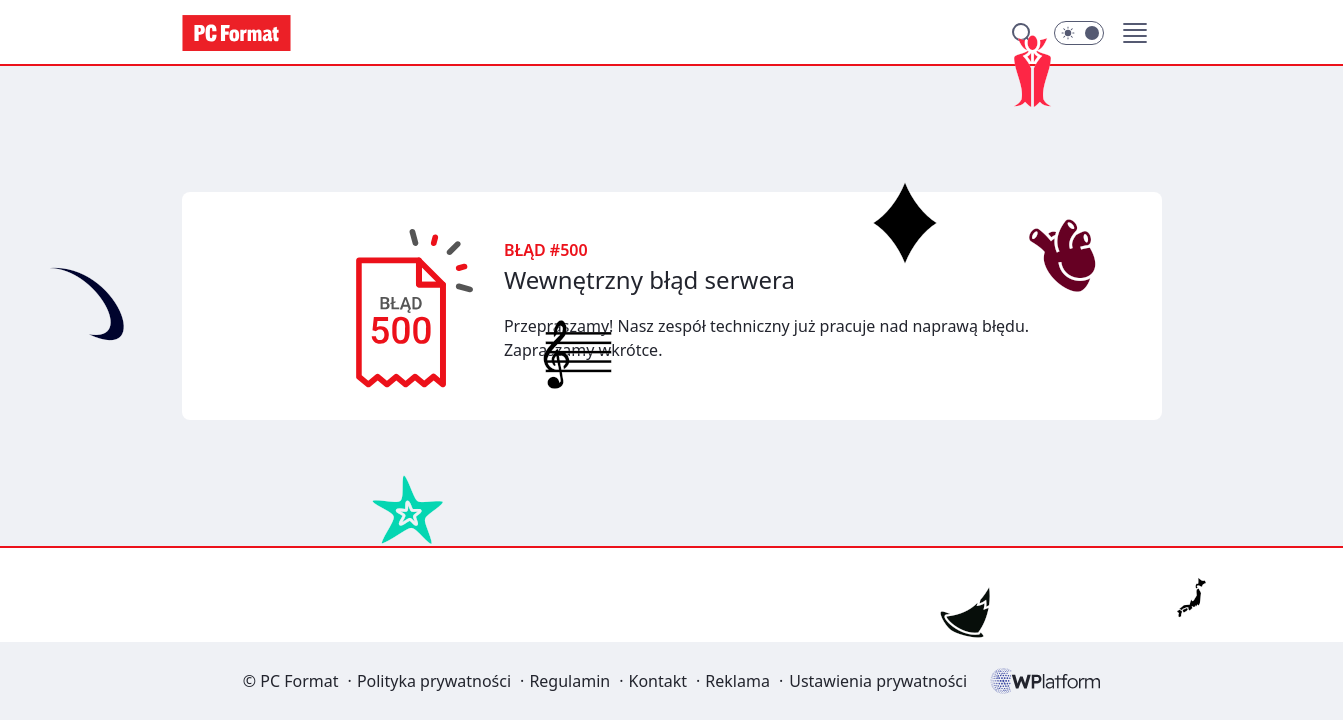  Describe the element at coordinates (966, 611) in the screenshot. I see `sound an alert or announcement` at that location.